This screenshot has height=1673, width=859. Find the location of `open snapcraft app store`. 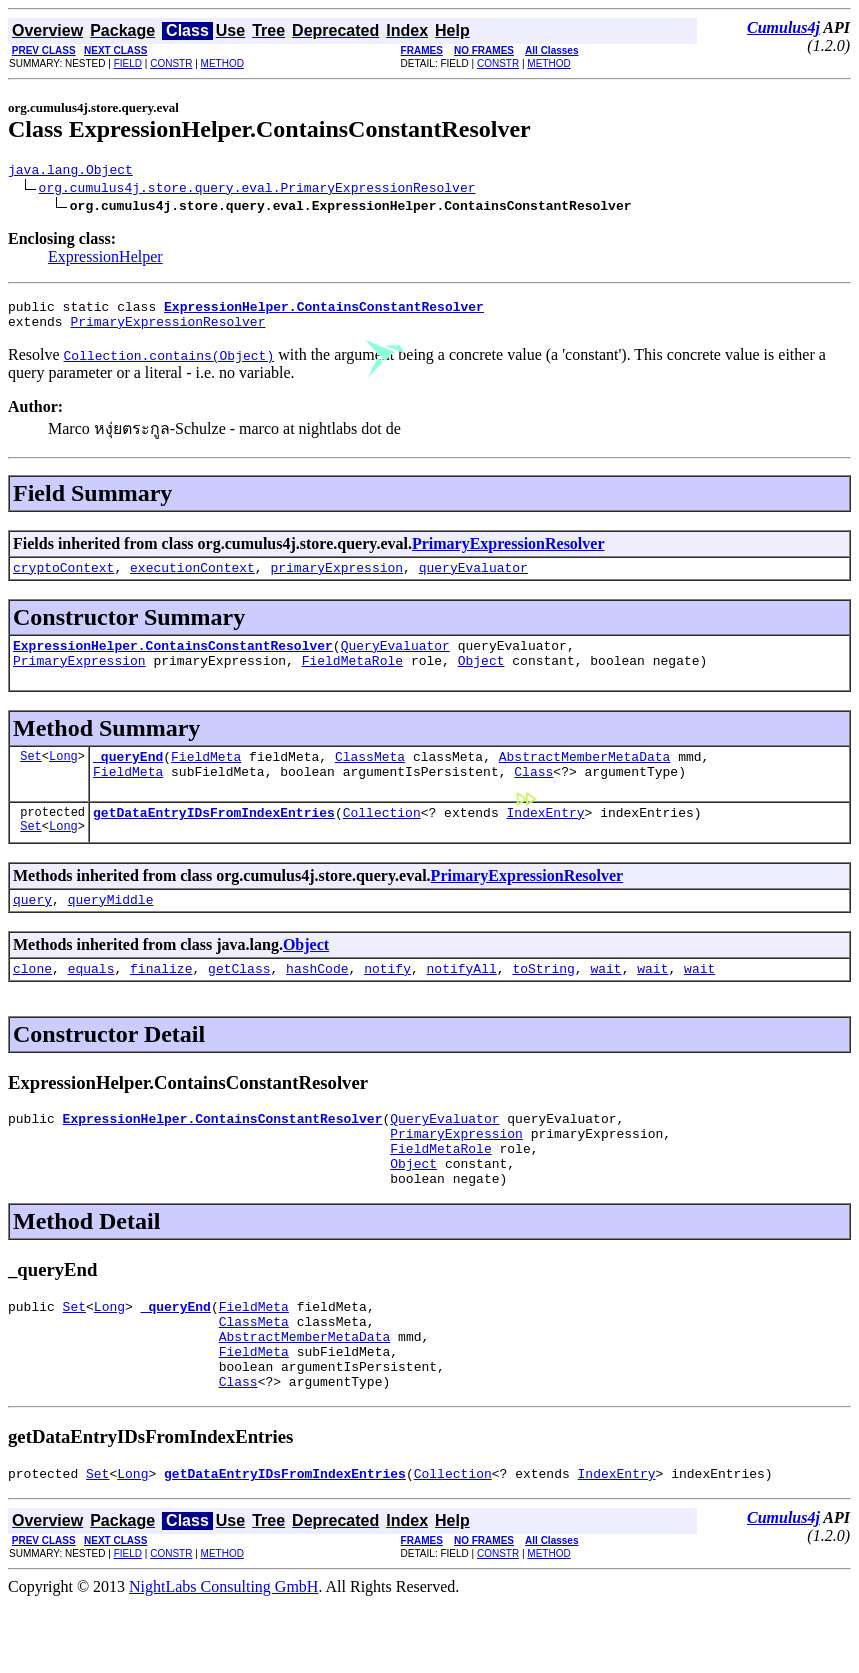

open snapcraft app store is located at coordinates (384, 358).